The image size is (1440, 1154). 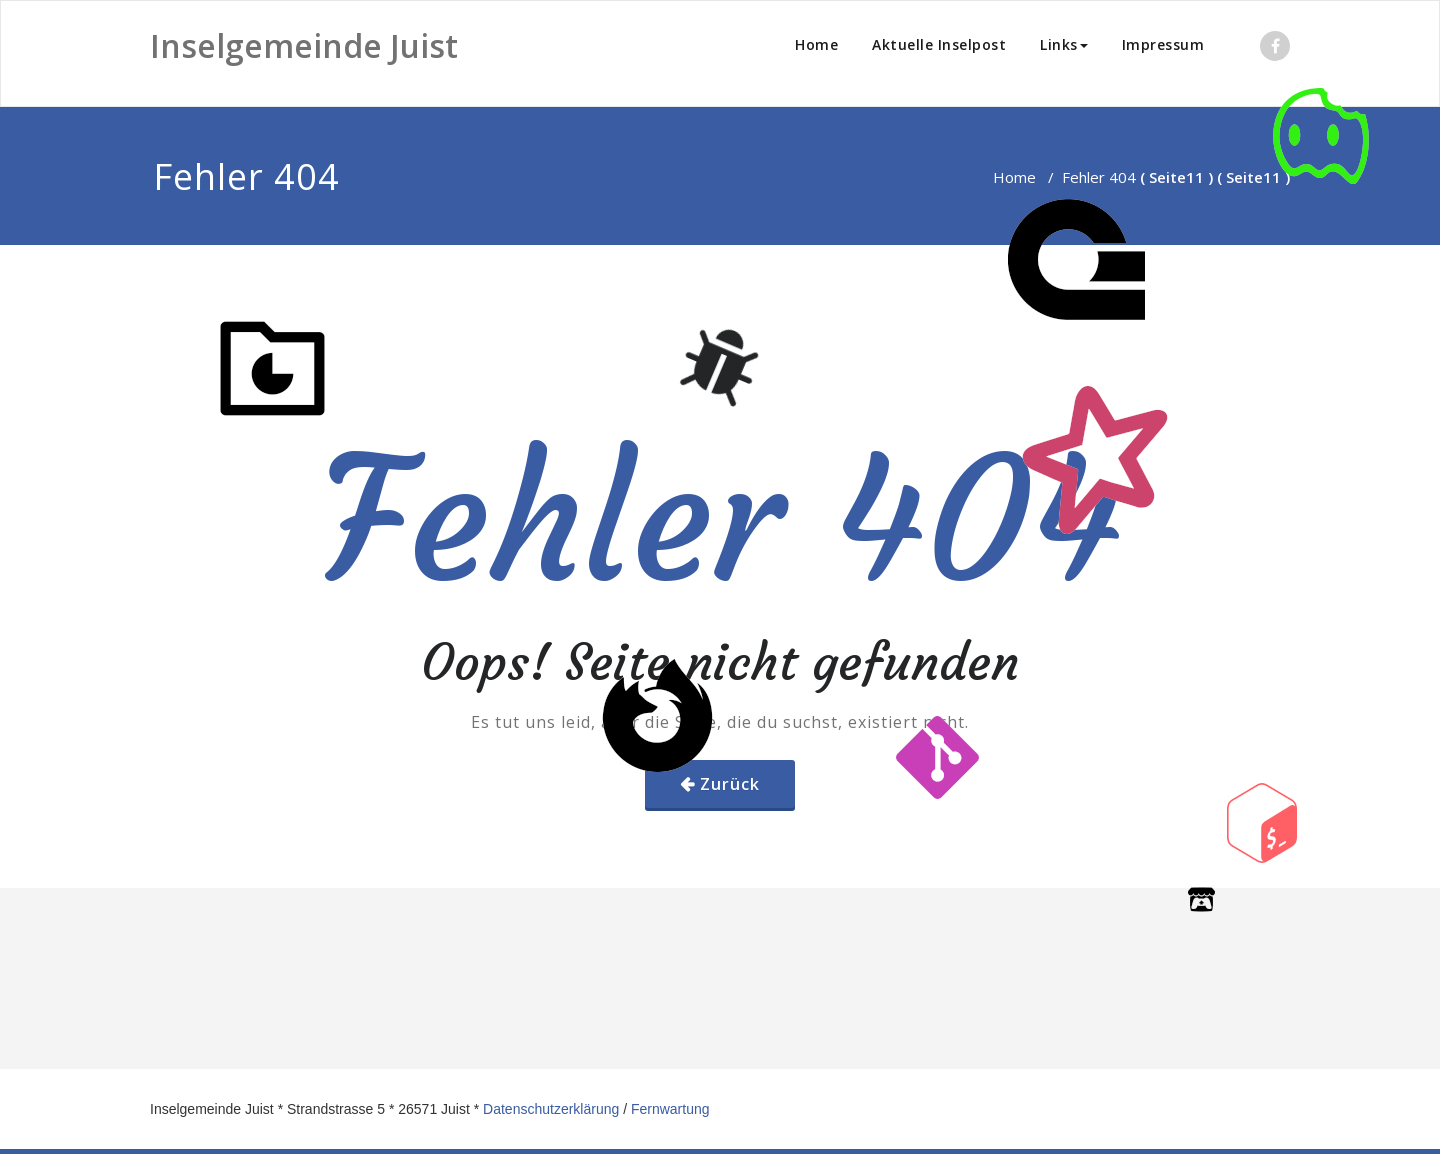 What do you see at coordinates (657, 715) in the screenshot?
I see `open Firefox browser` at bounding box center [657, 715].